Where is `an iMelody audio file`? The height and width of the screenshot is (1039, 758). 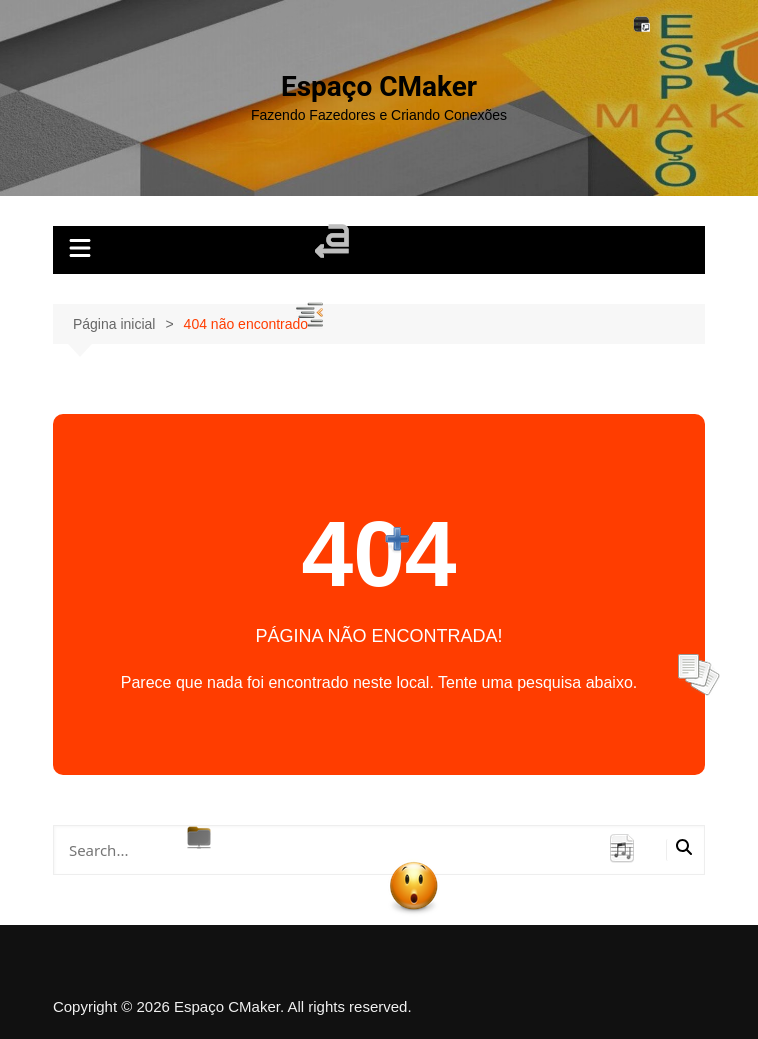
an iMelody audio file is located at coordinates (622, 848).